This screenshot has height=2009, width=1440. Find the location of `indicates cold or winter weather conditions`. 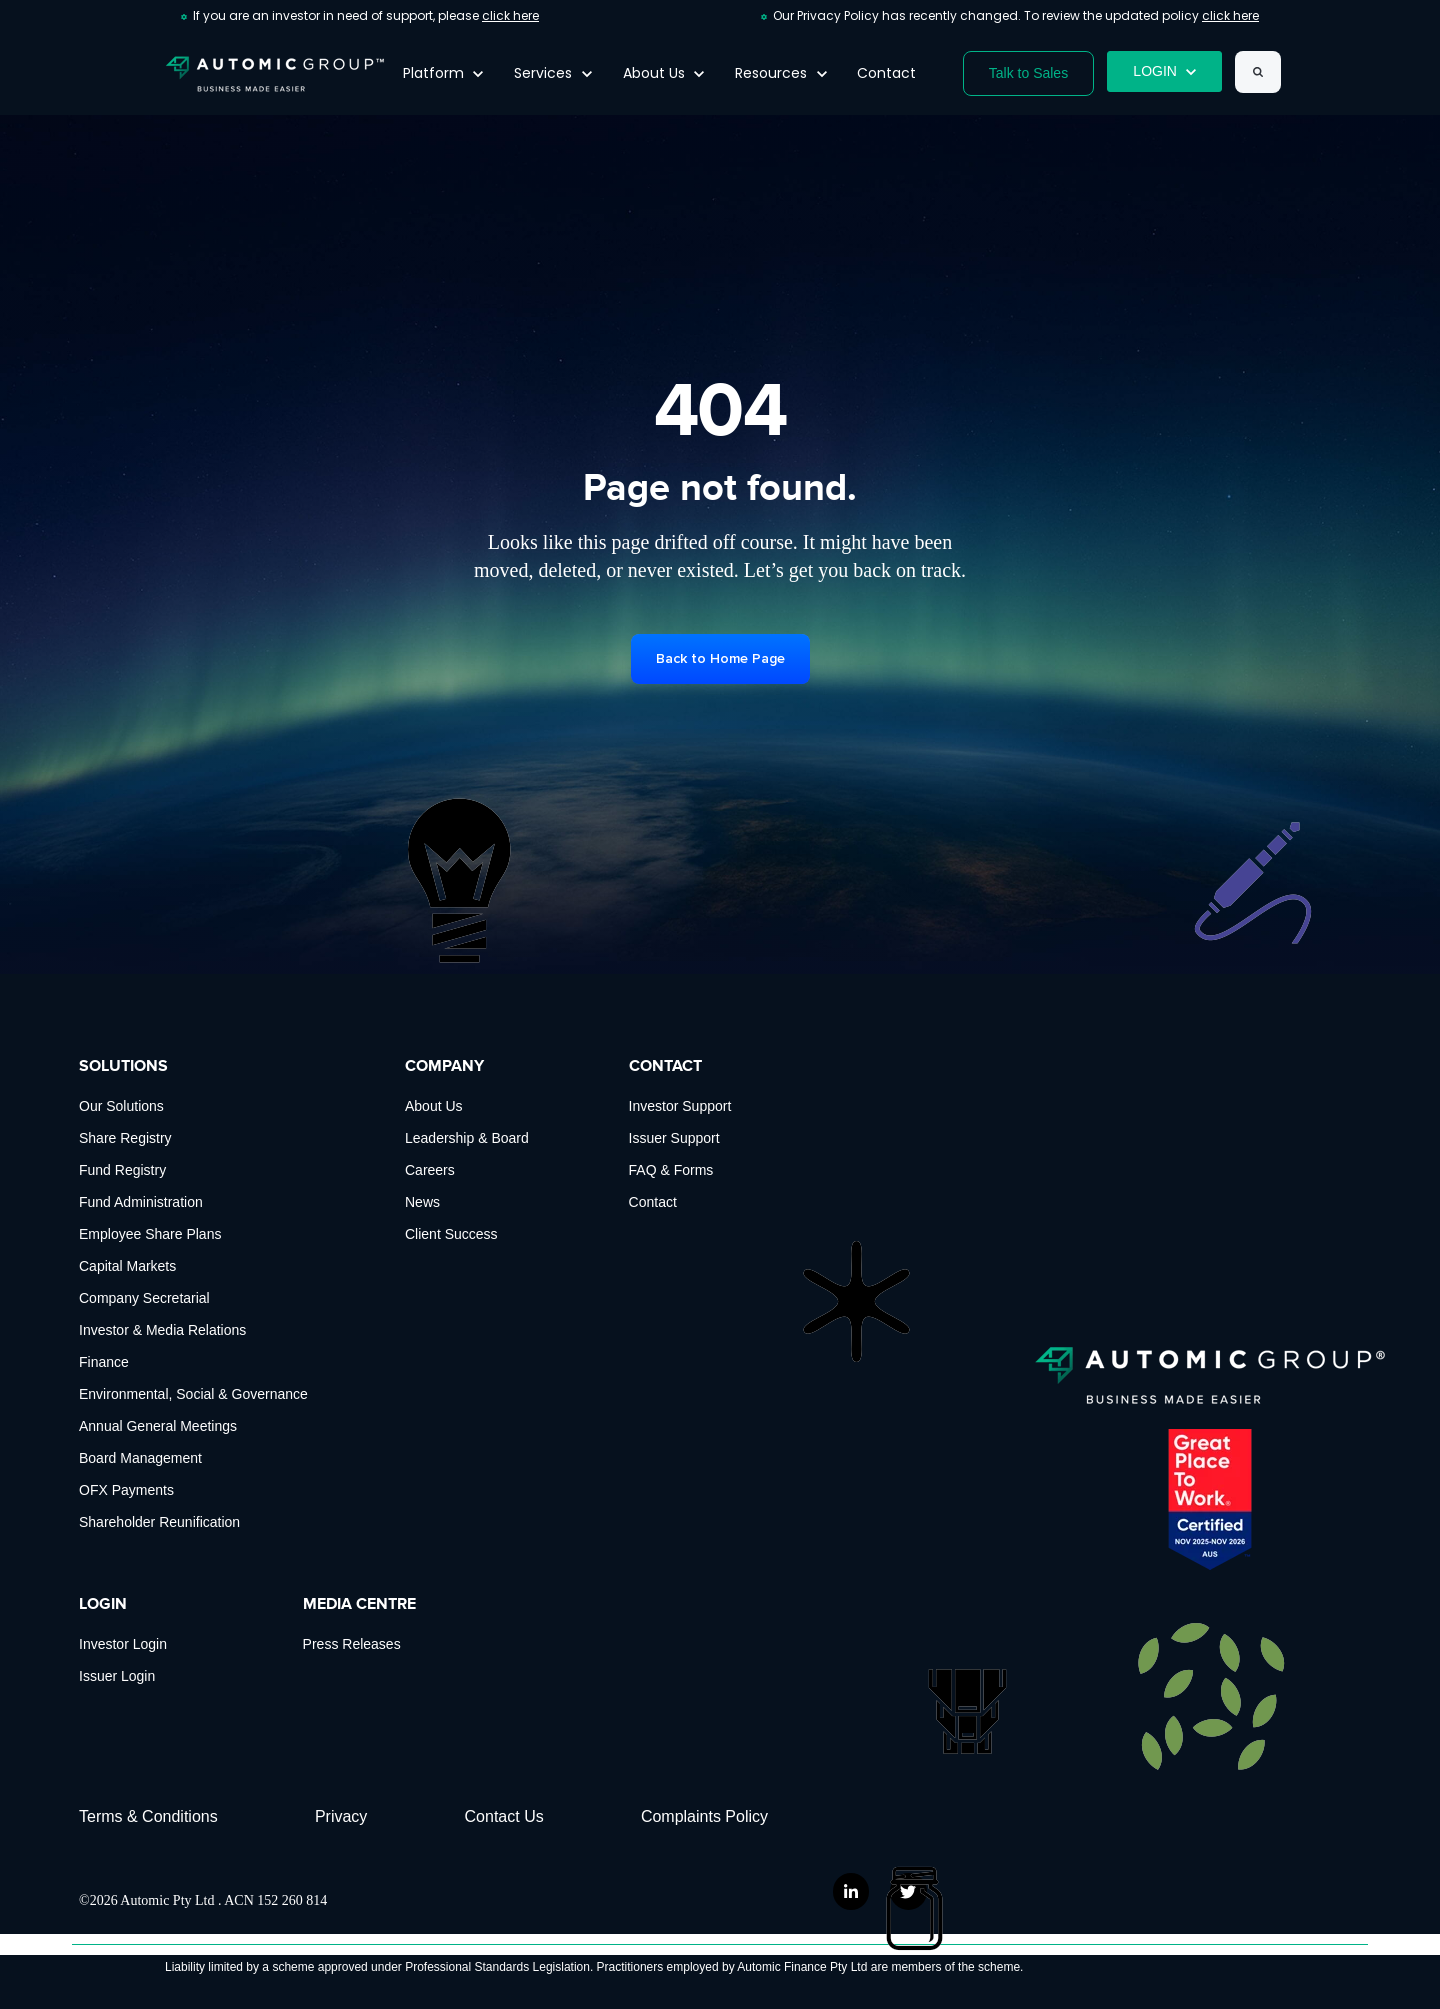

indicates cold or winter weather conditions is located at coordinates (856, 1301).